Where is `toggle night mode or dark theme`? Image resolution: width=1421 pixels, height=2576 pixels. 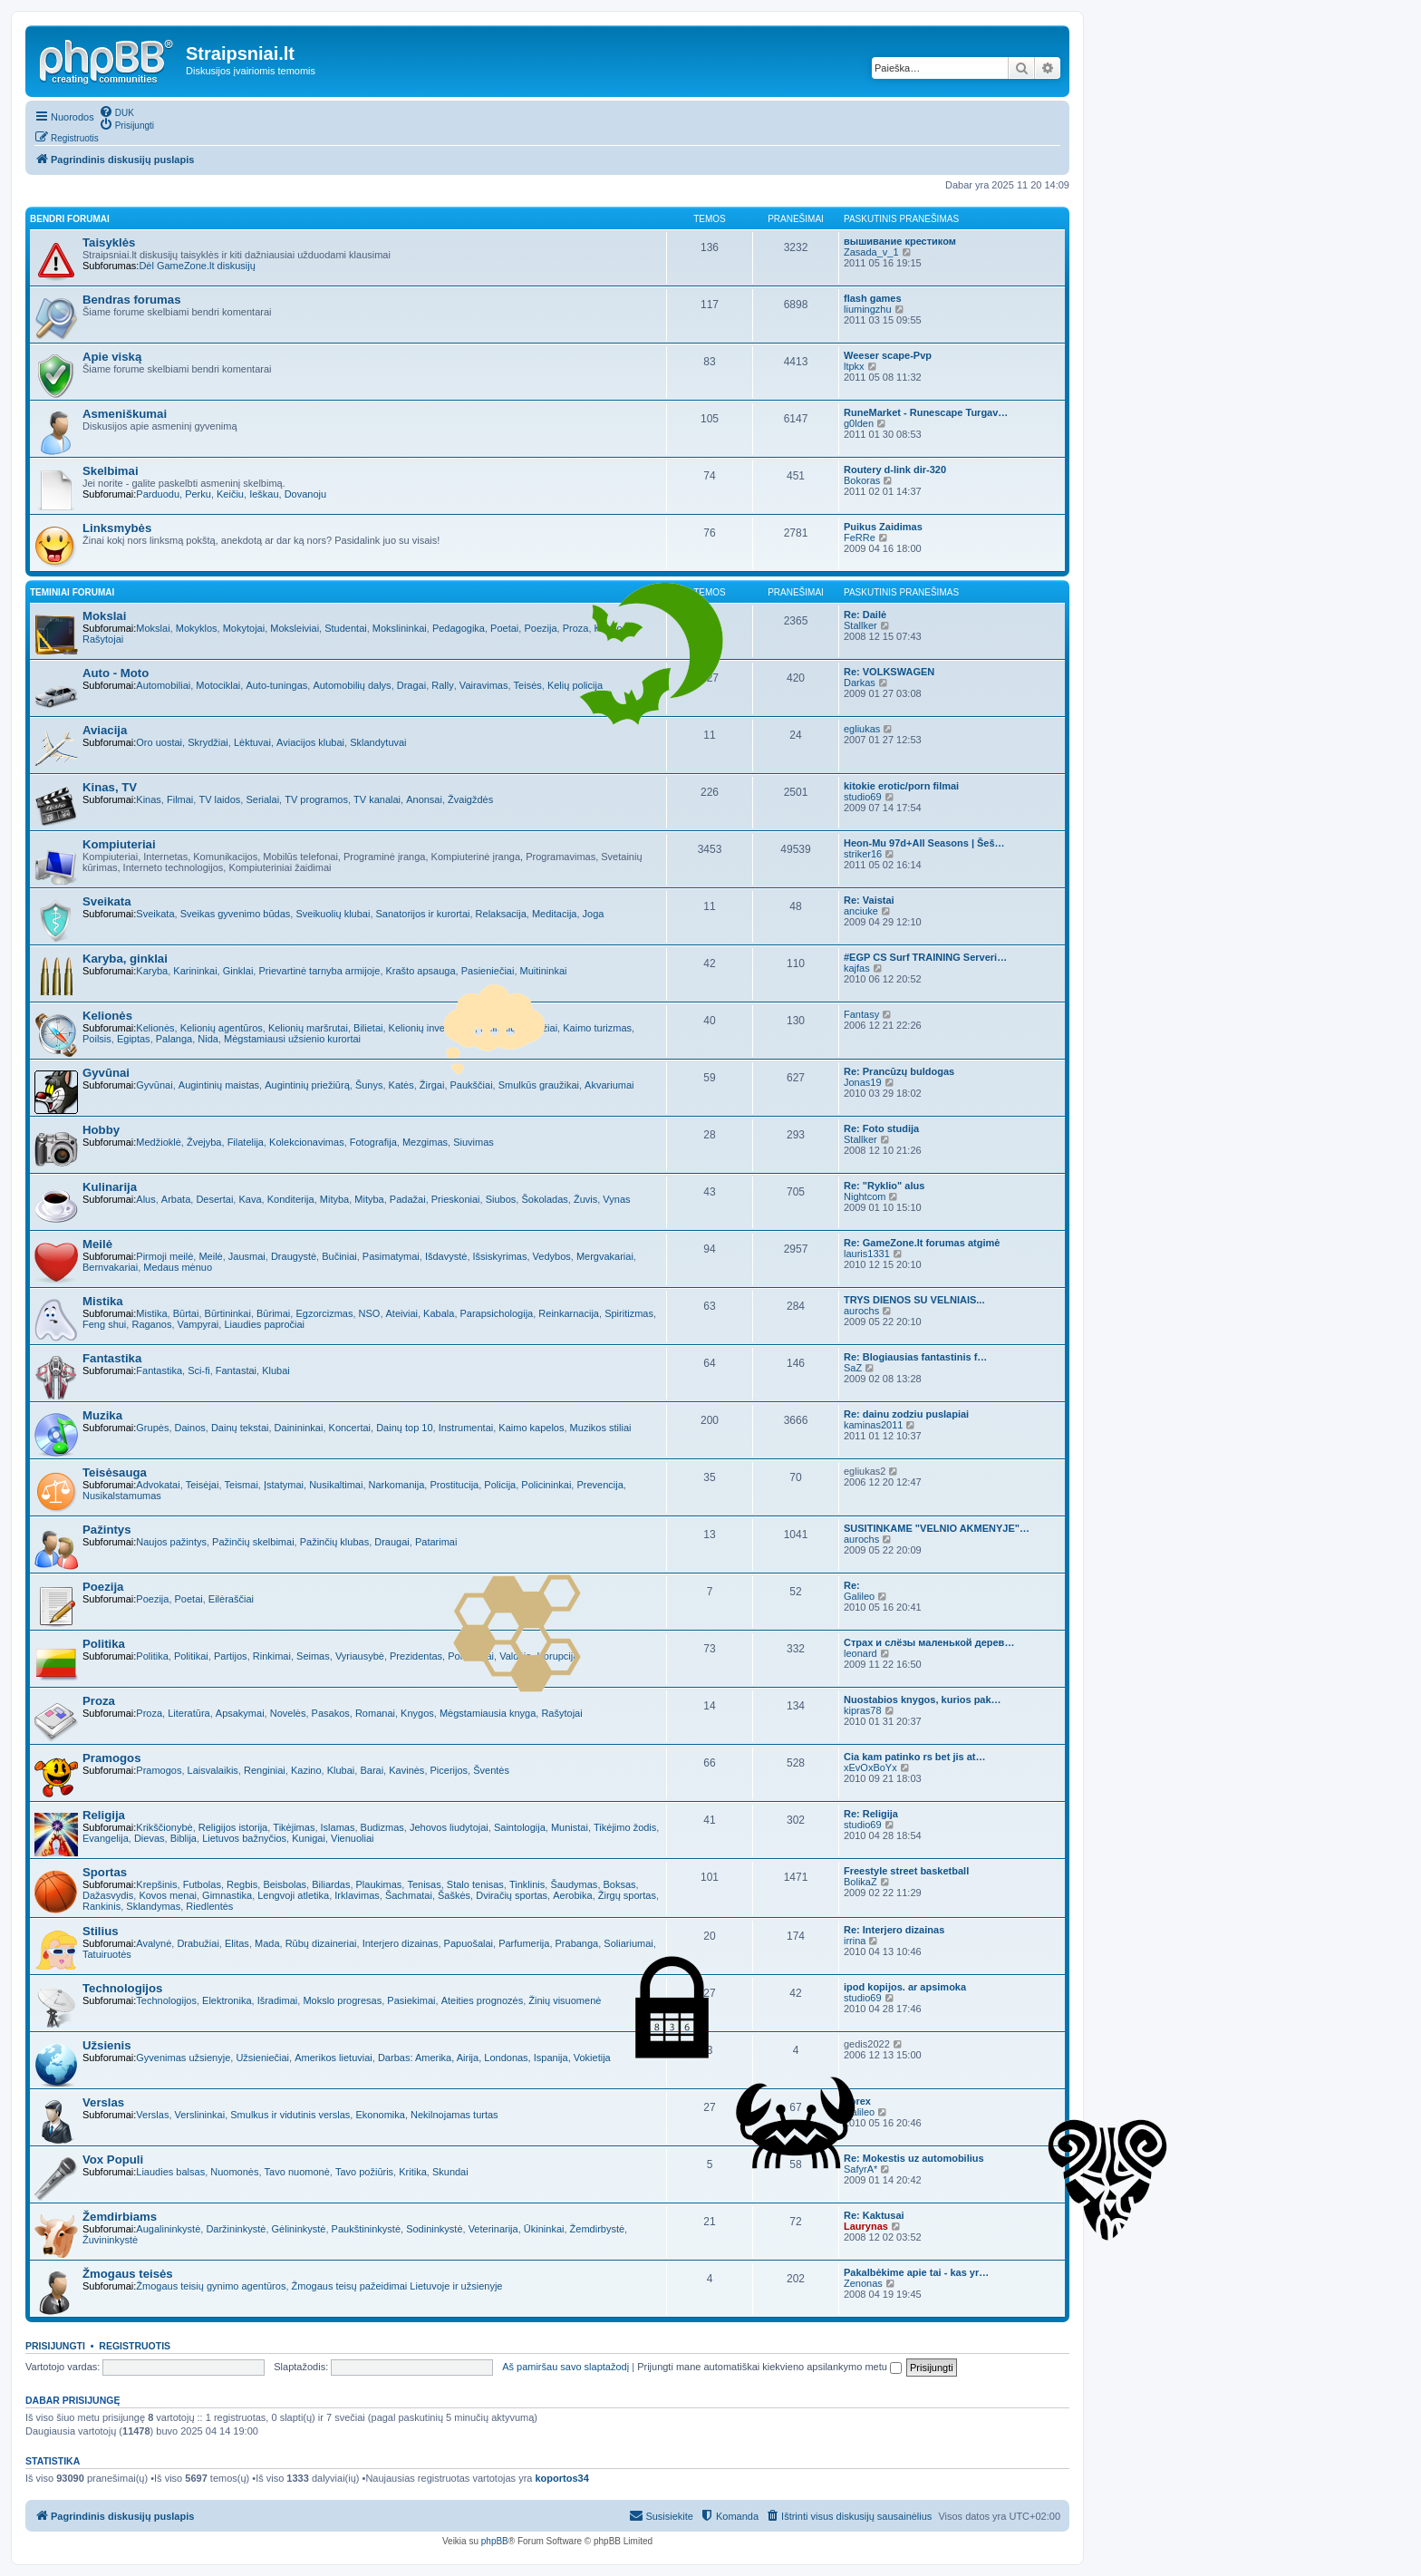
toggle night mode or dark theme is located at coordinates (652, 654).